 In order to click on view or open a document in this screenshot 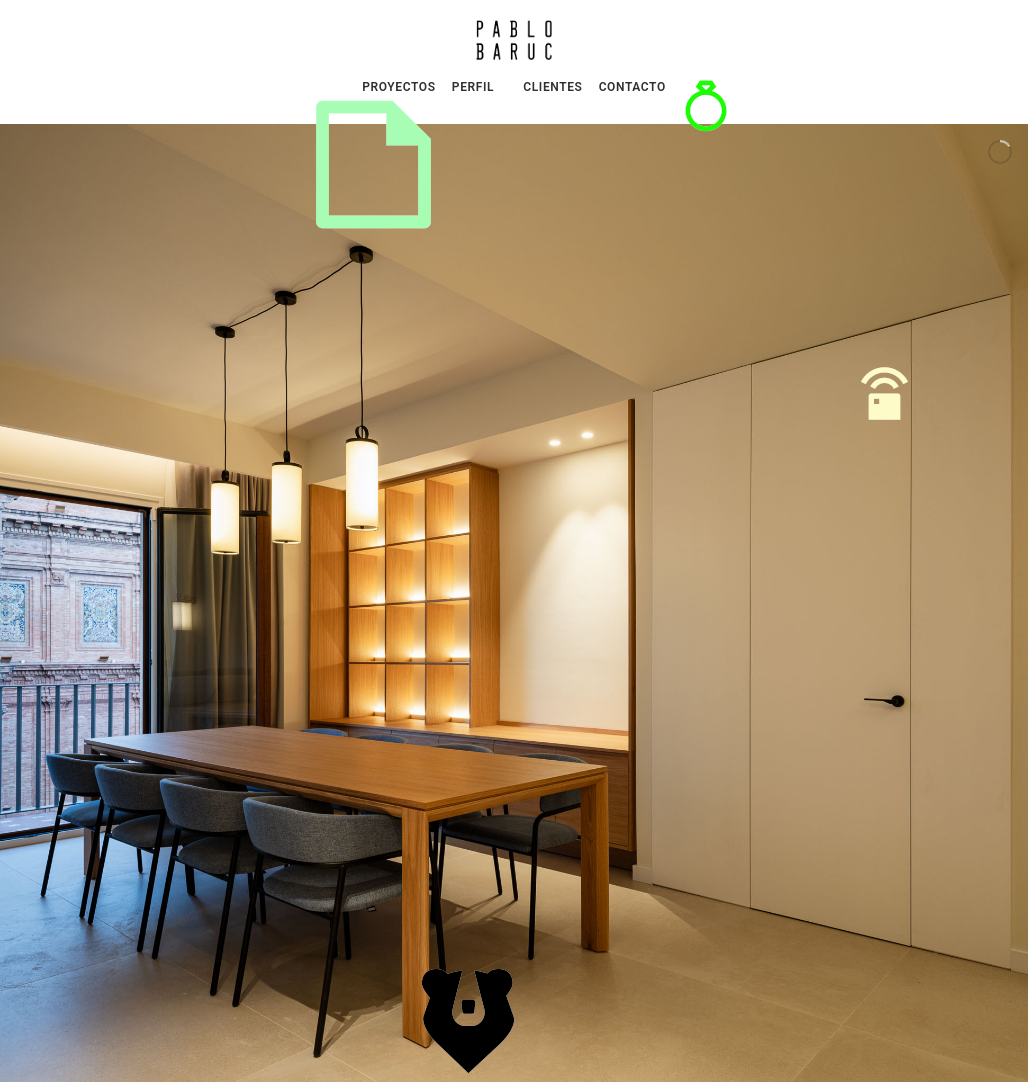, I will do `click(373, 164)`.